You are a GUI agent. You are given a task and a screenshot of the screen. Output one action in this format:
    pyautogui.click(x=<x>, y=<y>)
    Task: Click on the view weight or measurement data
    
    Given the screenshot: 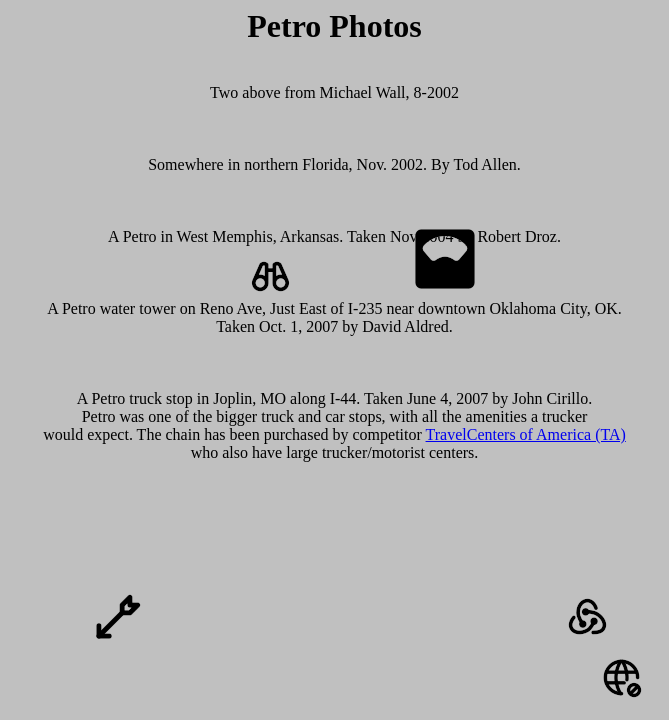 What is the action you would take?
    pyautogui.click(x=445, y=259)
    